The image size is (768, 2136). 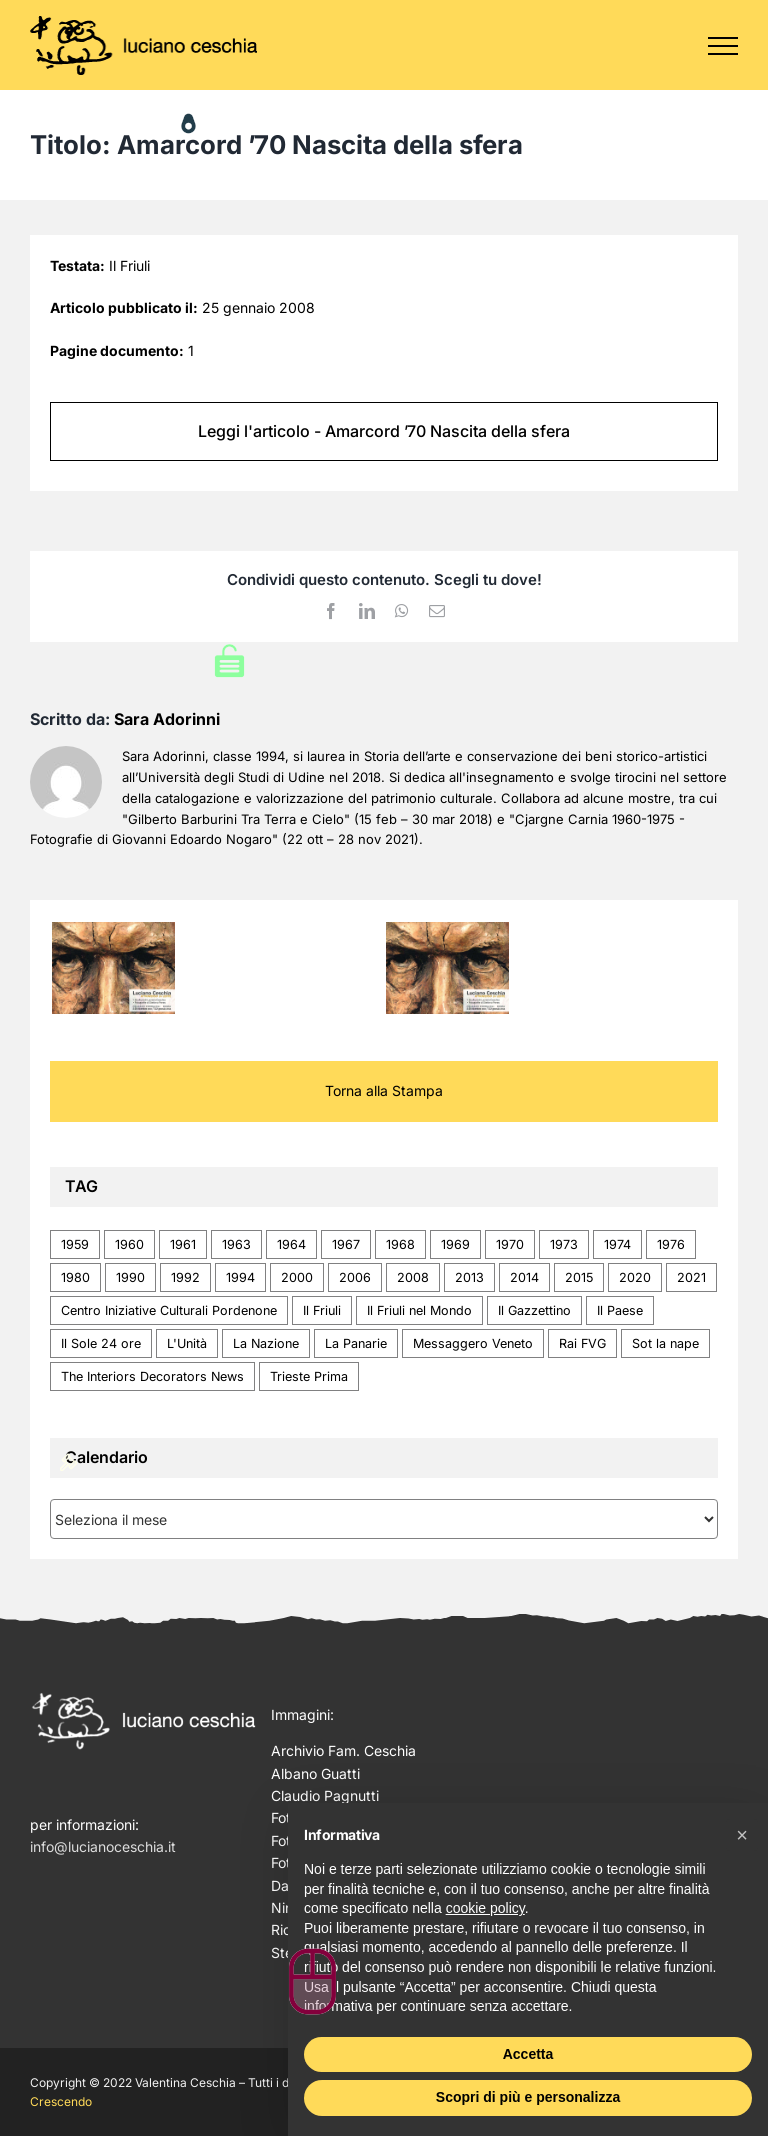 What do you see at coordinates (312, 1981) in the screenshot?
I see `mouse input device indicator` at bounding box center [312, 1981].